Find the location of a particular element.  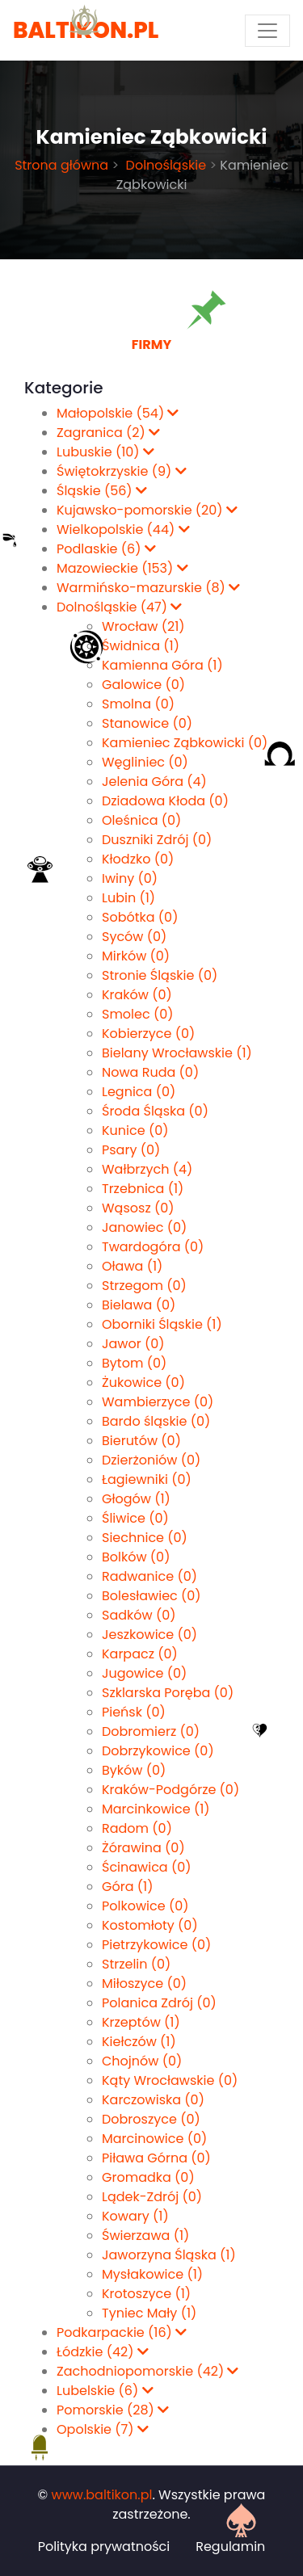

decorative emblem or crest symbol is located at coordinates (84, 19).